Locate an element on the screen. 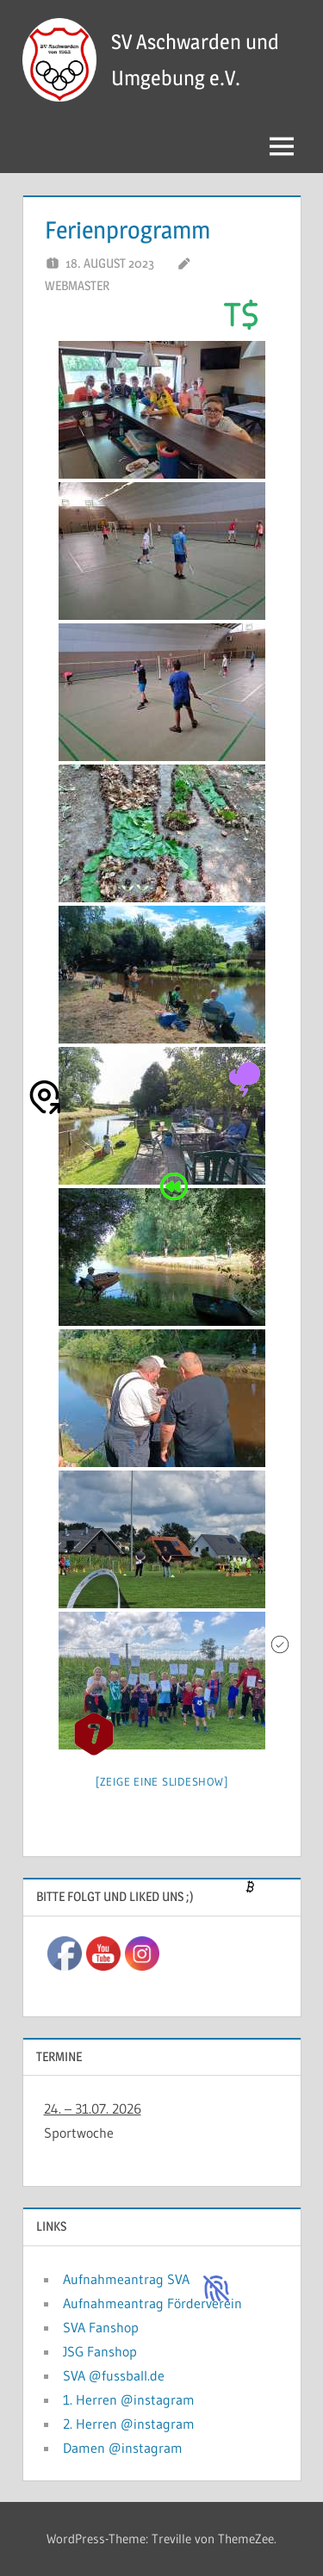 The height and width of the screenshot is (2576, 323). view bitcoin wallet or balance is located at coordinates (250, 1886).